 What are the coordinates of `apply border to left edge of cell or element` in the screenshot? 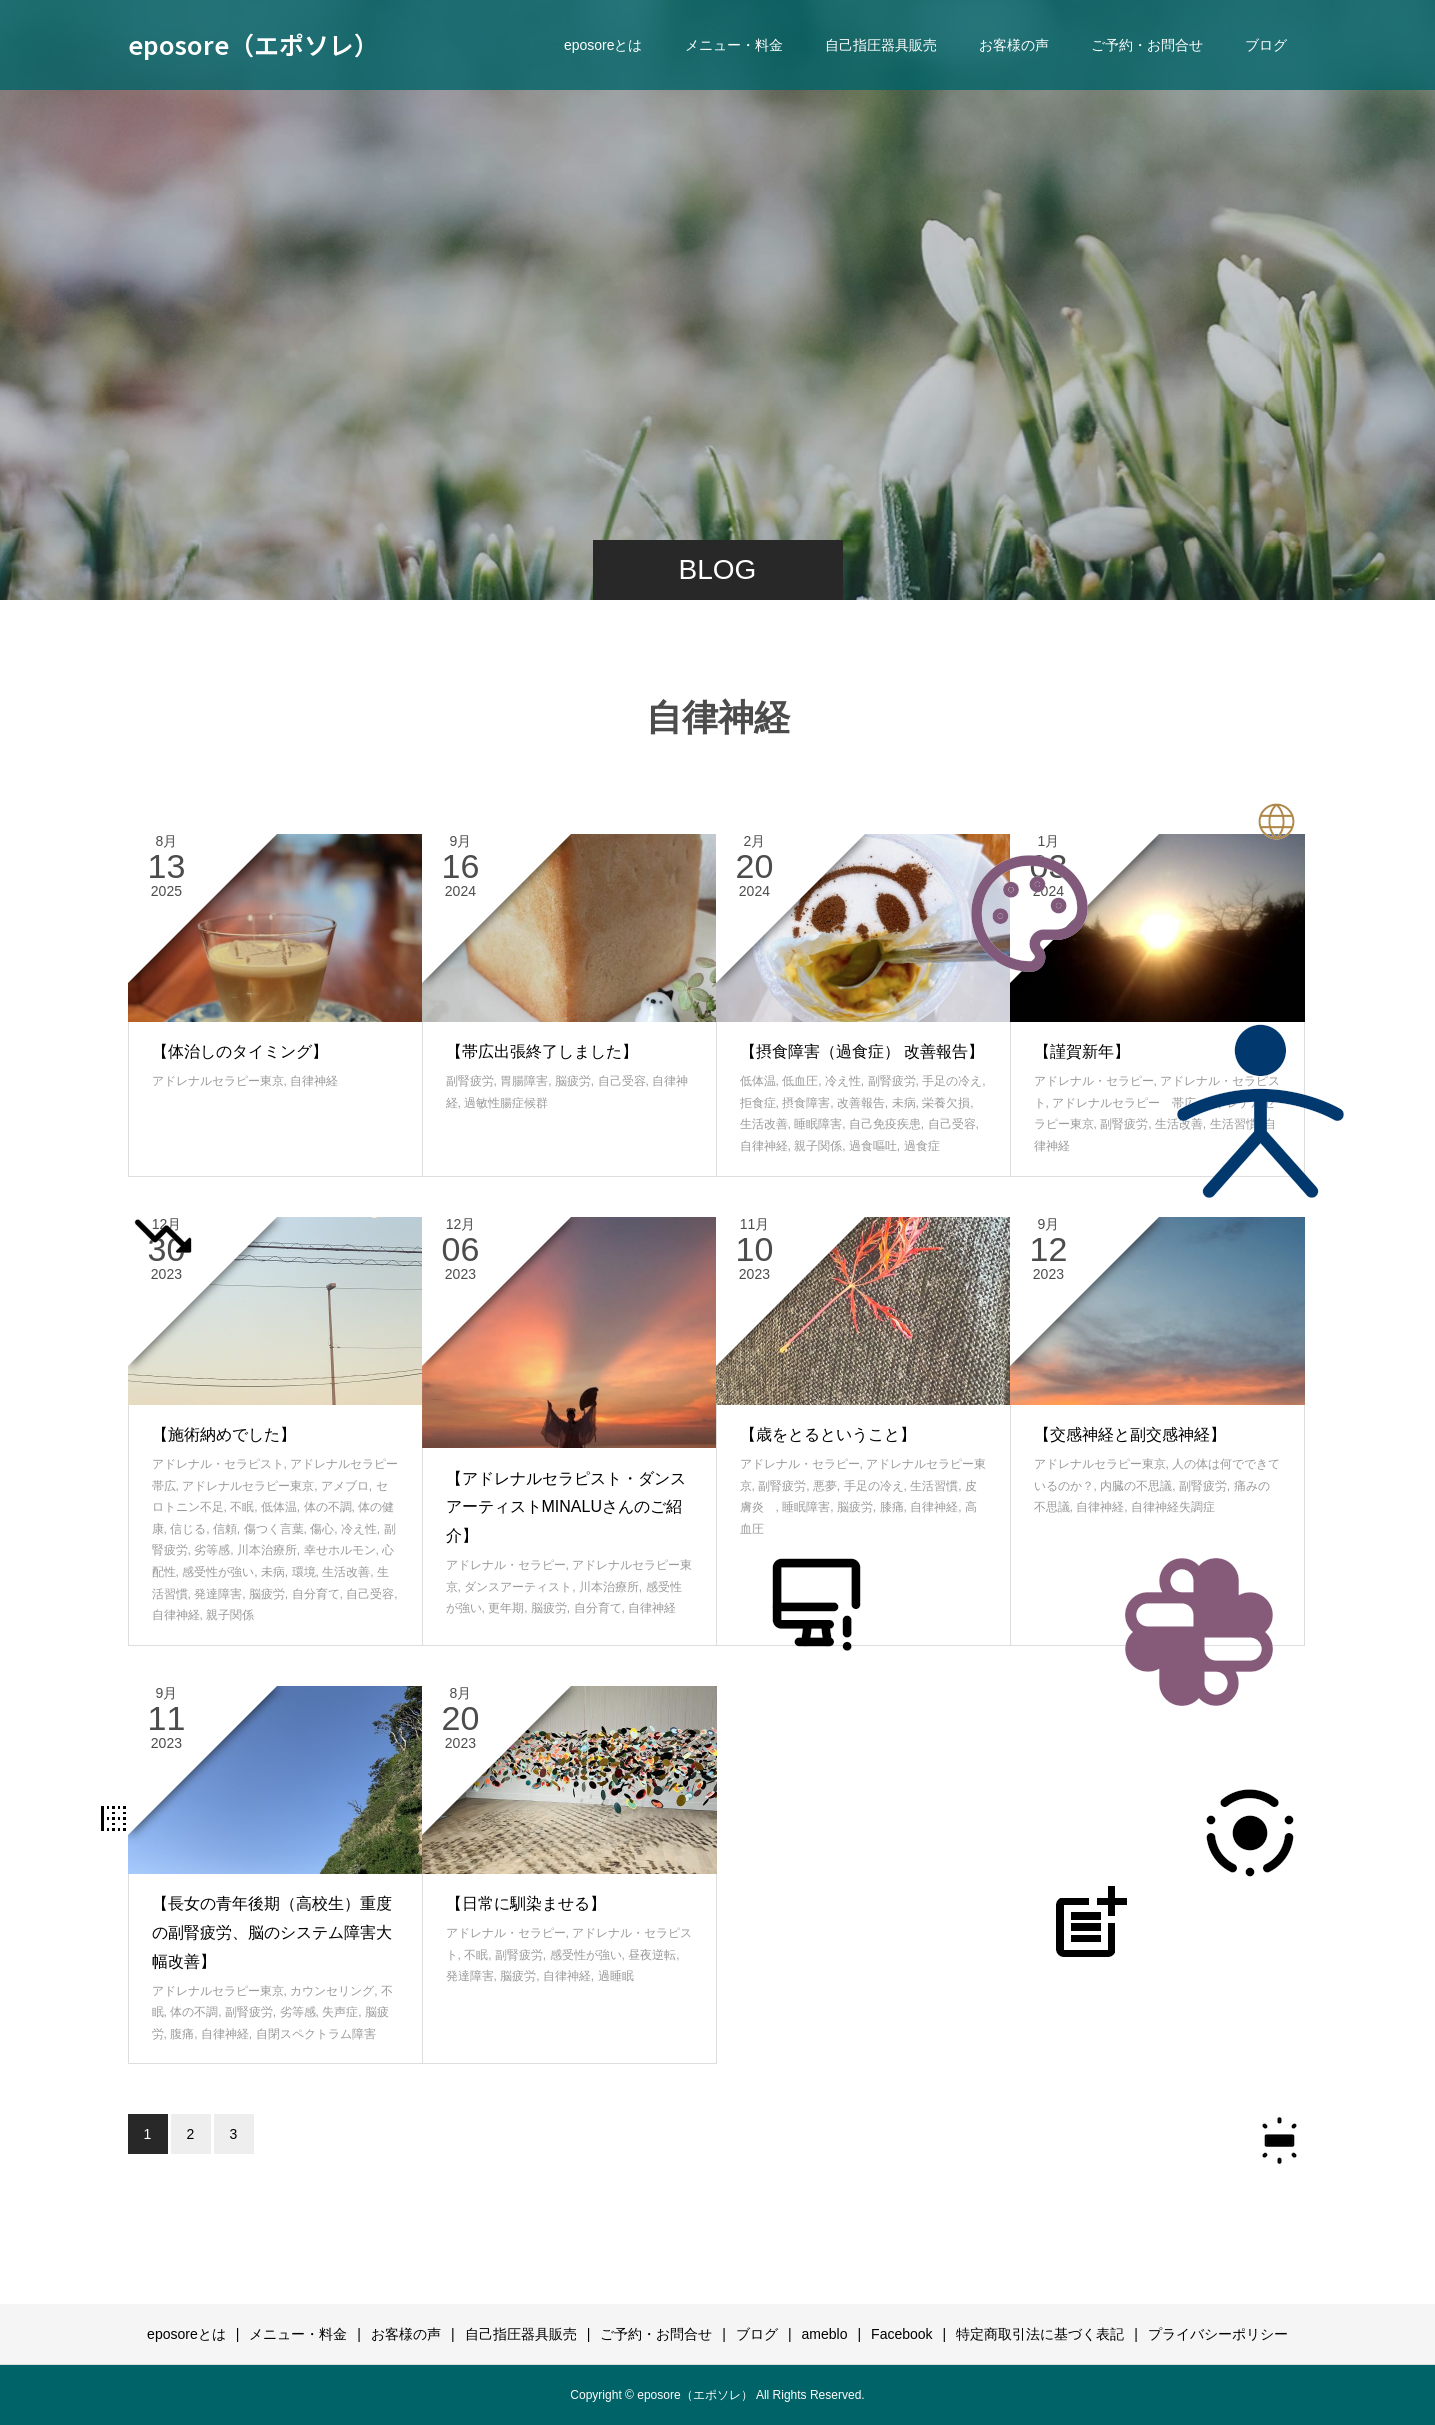 It's located at (113, 1818).